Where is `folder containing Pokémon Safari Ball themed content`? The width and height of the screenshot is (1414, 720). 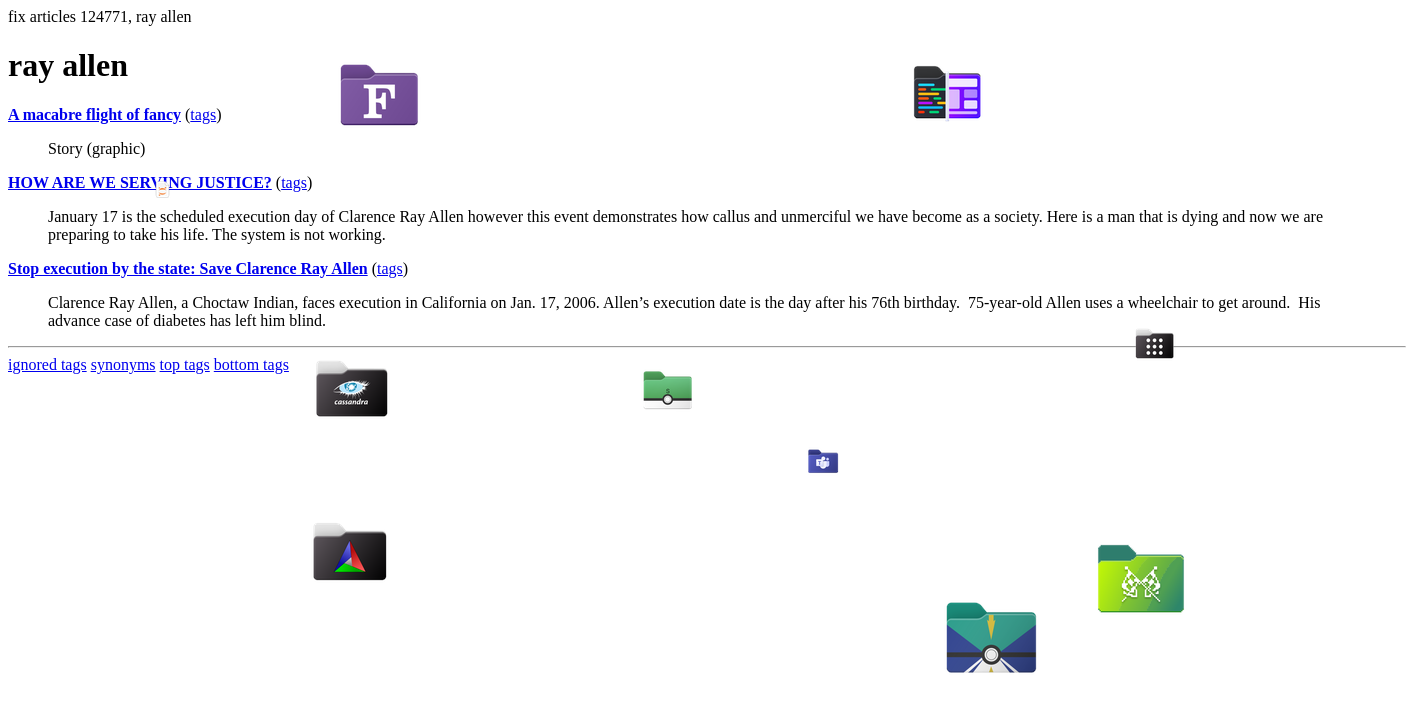
folder containing Pokémon Safari Ball themed content is located at coordinates (667, 391).